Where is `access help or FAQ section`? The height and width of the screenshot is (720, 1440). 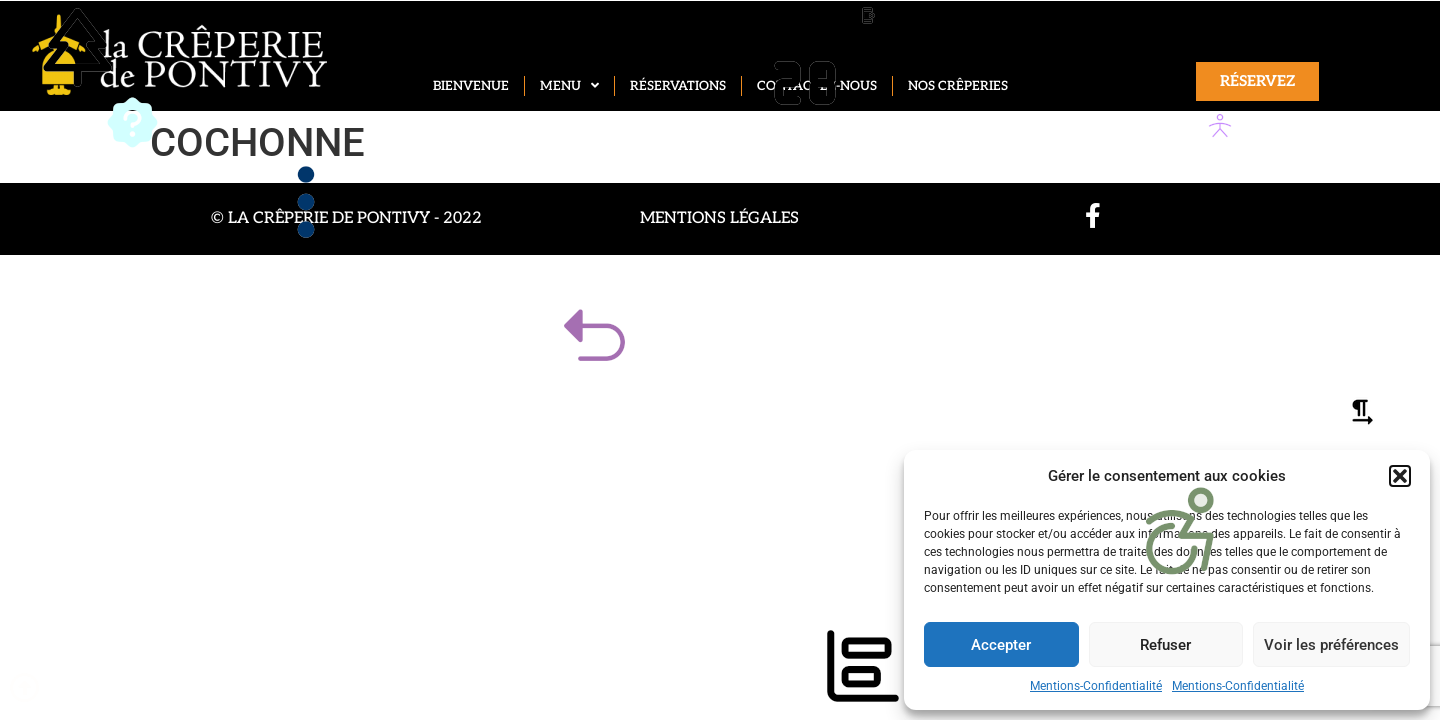
access help or FAQ section is located at coordinates (132, 122).